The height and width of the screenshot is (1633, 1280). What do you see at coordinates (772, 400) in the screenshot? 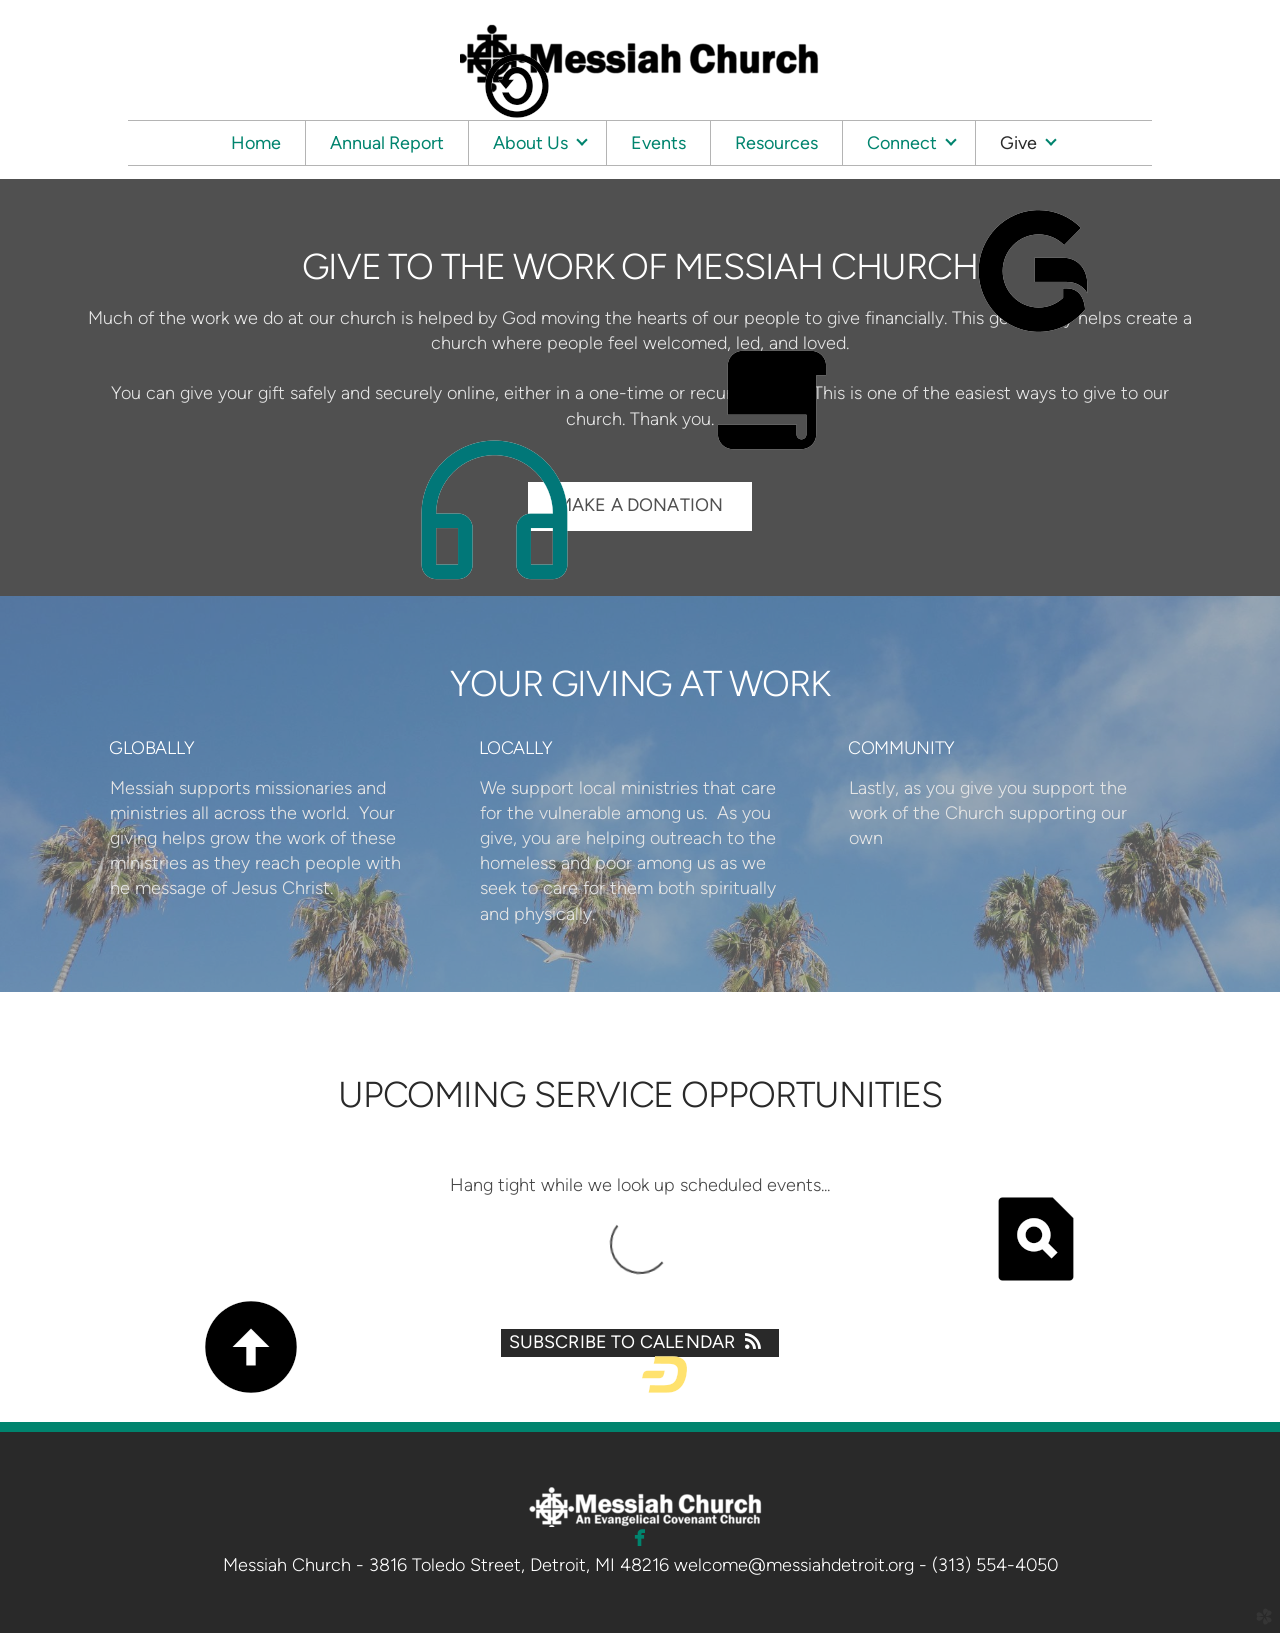
I see `view document or file details` at bounding box center [772, 400].